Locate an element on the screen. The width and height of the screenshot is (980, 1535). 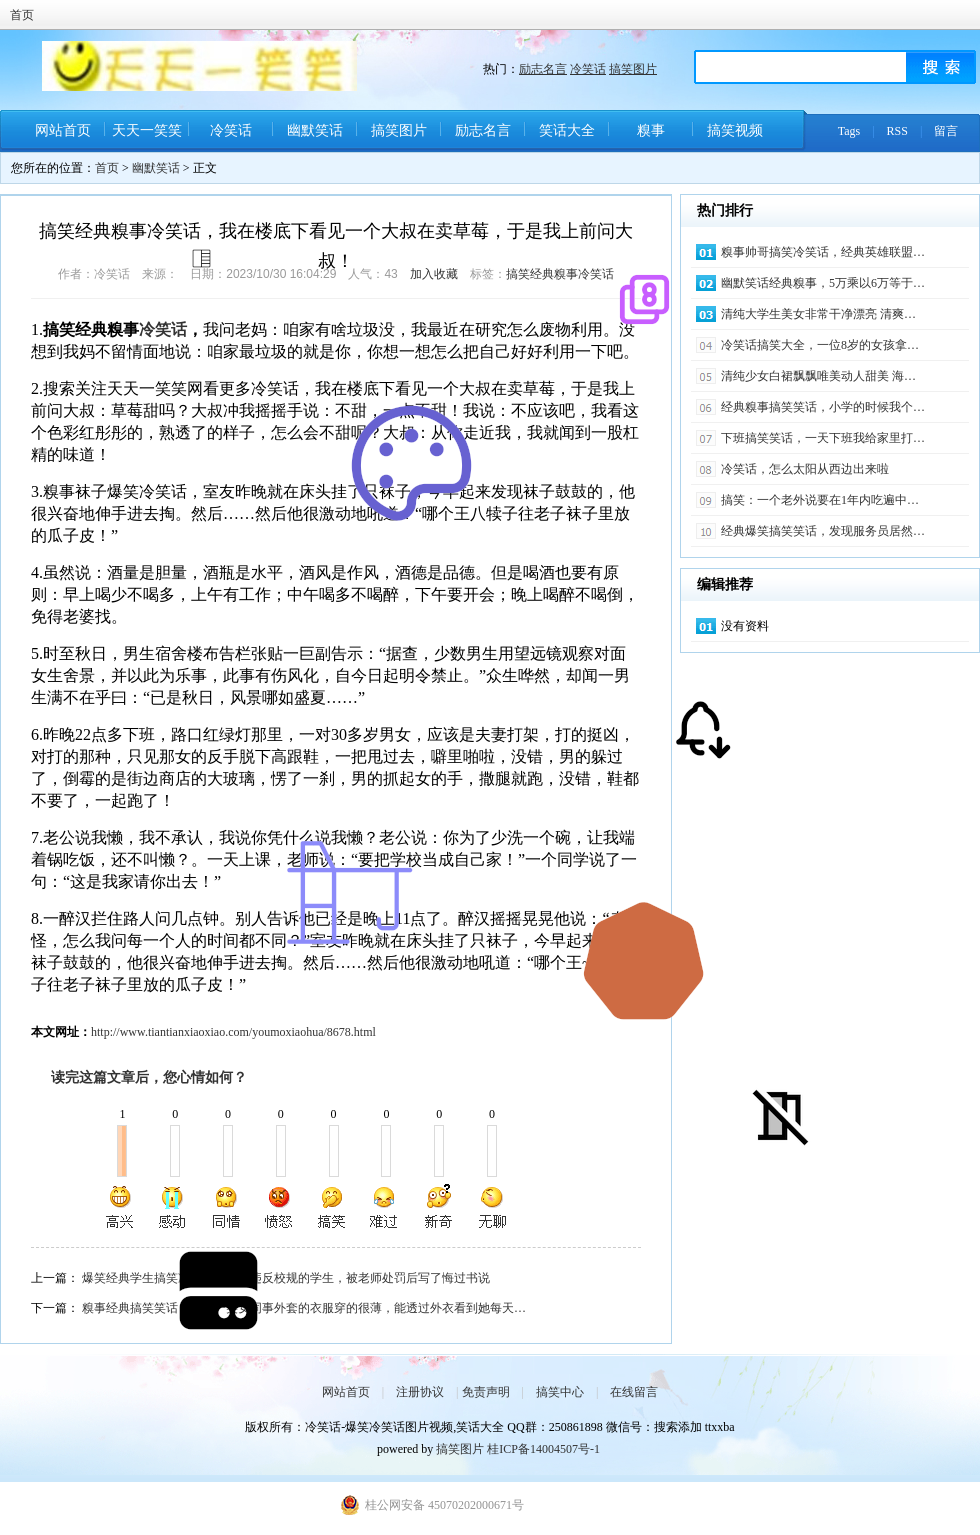
toggle half-fill or partial selection is located at coordinates (201, 258).